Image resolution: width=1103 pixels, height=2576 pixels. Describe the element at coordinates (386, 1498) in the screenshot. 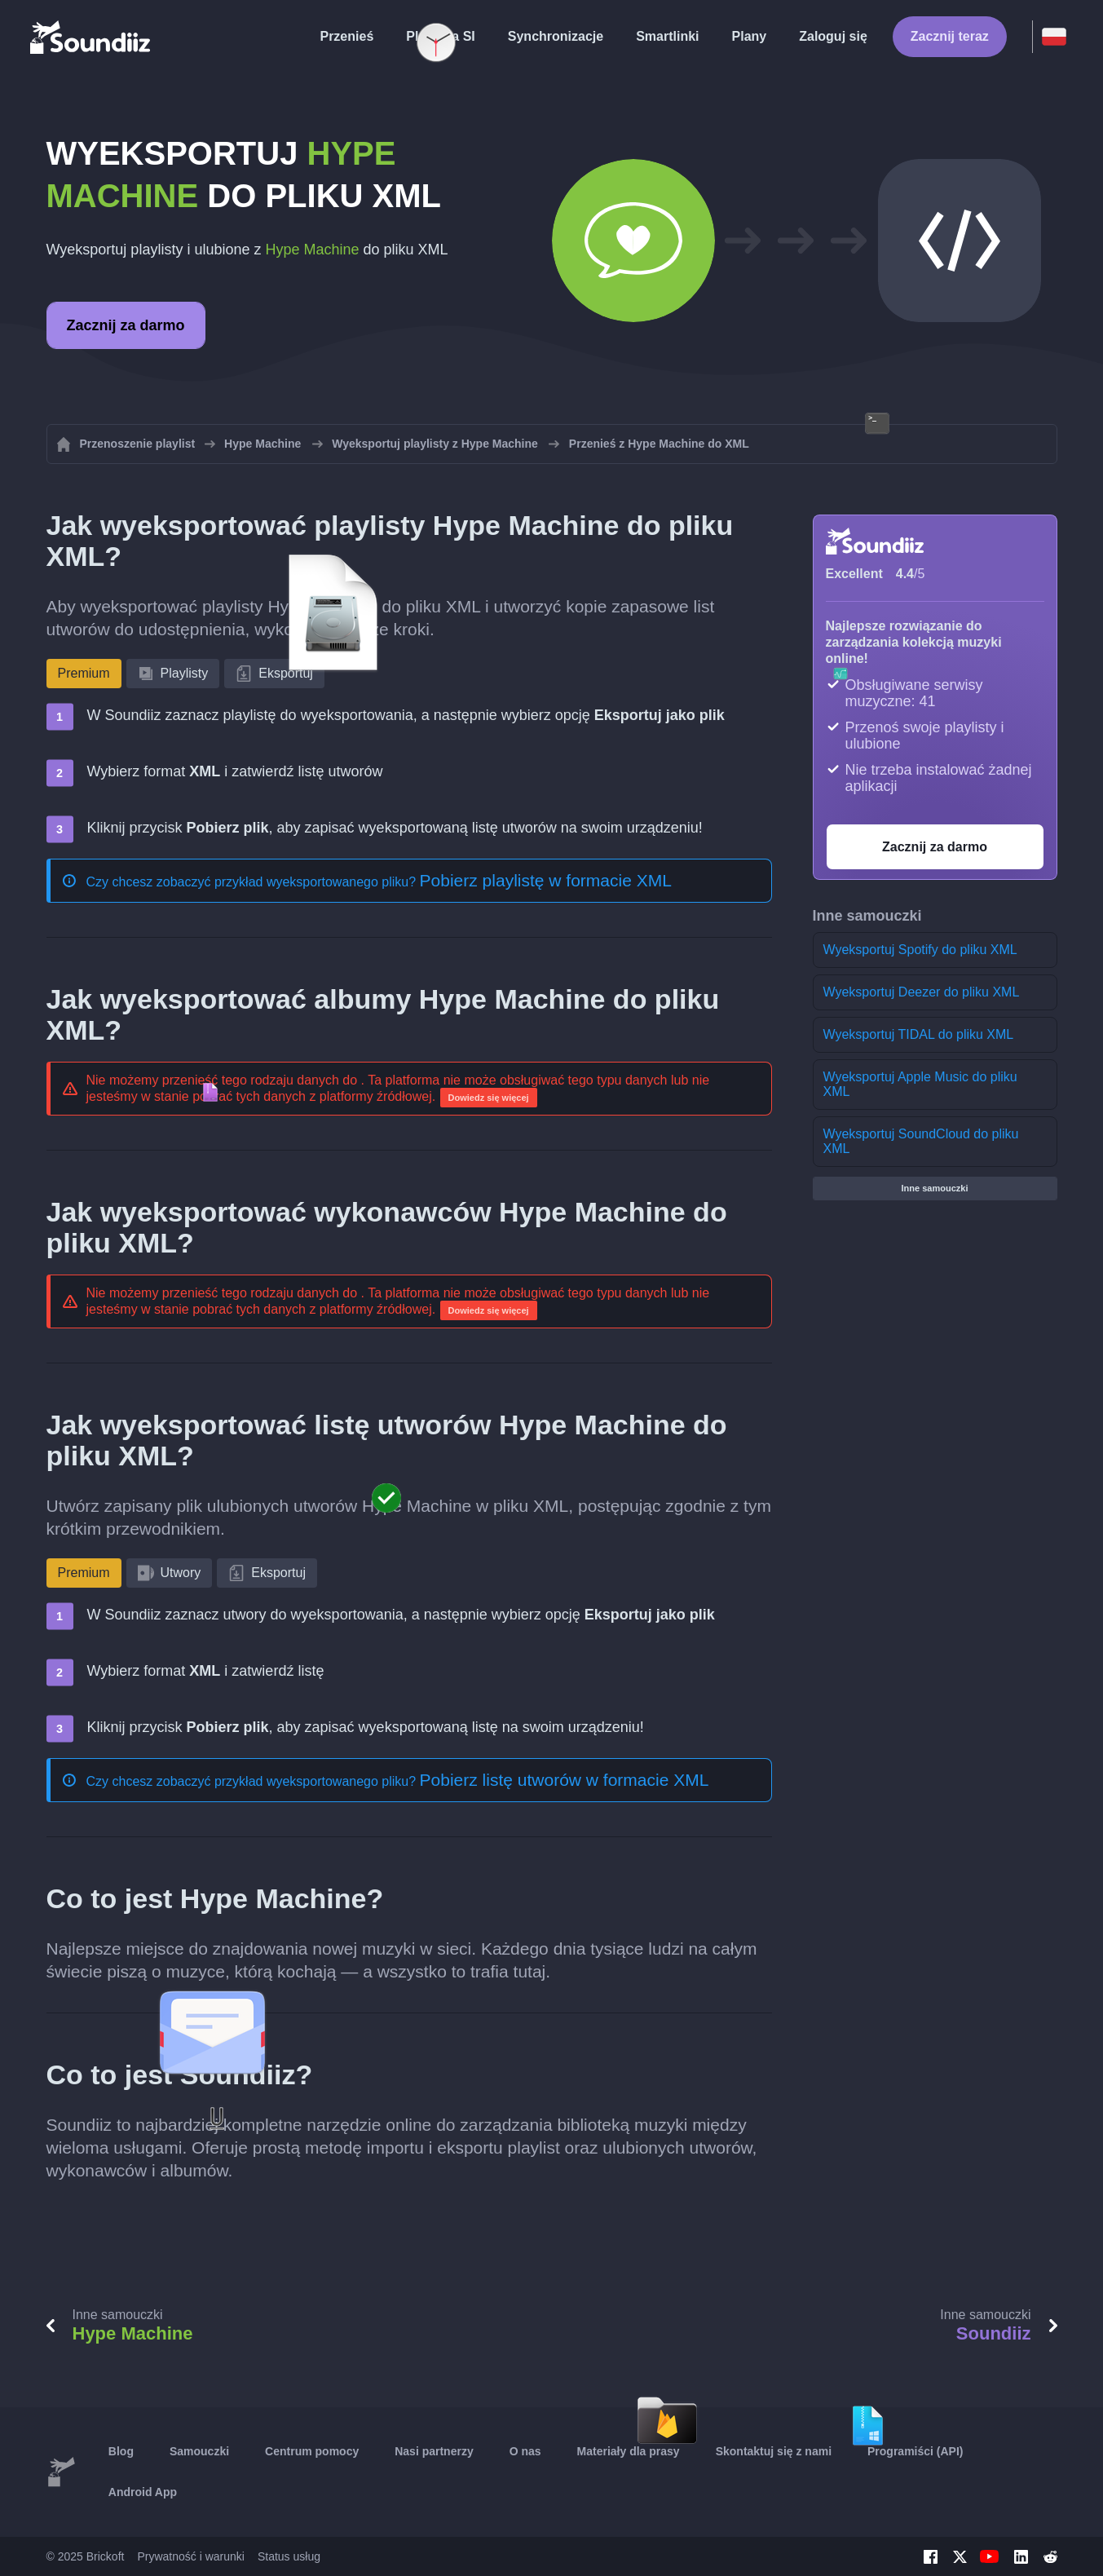

I see `confirm or apply changes in a dialog` at that location.